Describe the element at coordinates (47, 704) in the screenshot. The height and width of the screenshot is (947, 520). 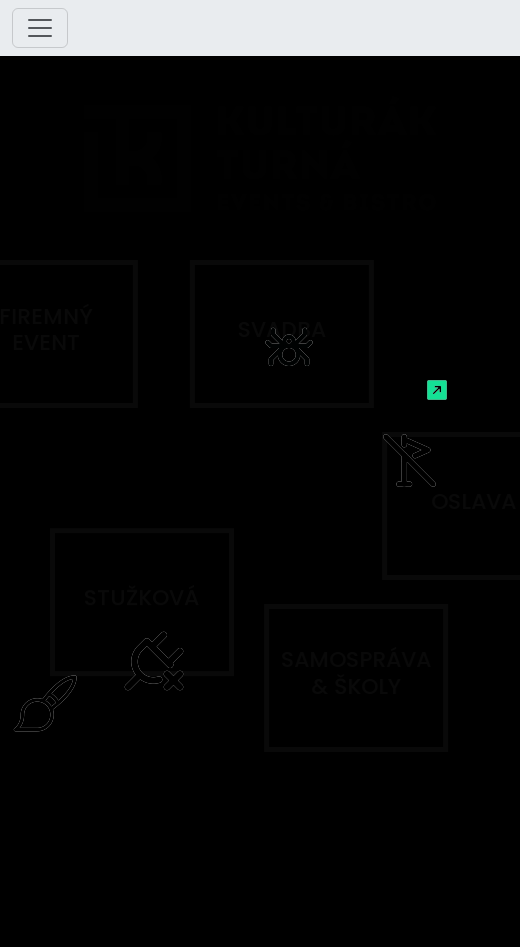
I see `access drawing or painting tools` at that location.